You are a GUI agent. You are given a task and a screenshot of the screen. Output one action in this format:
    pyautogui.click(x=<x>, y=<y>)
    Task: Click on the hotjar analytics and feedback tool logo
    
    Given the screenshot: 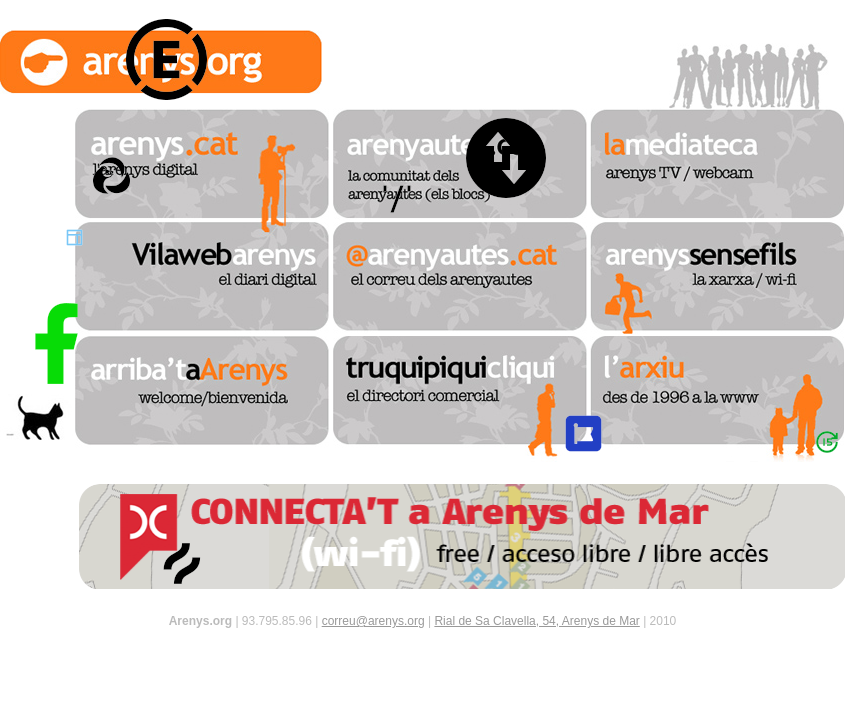 What is the action you would take?
    pyautogui.click(x=181, y=563)
    